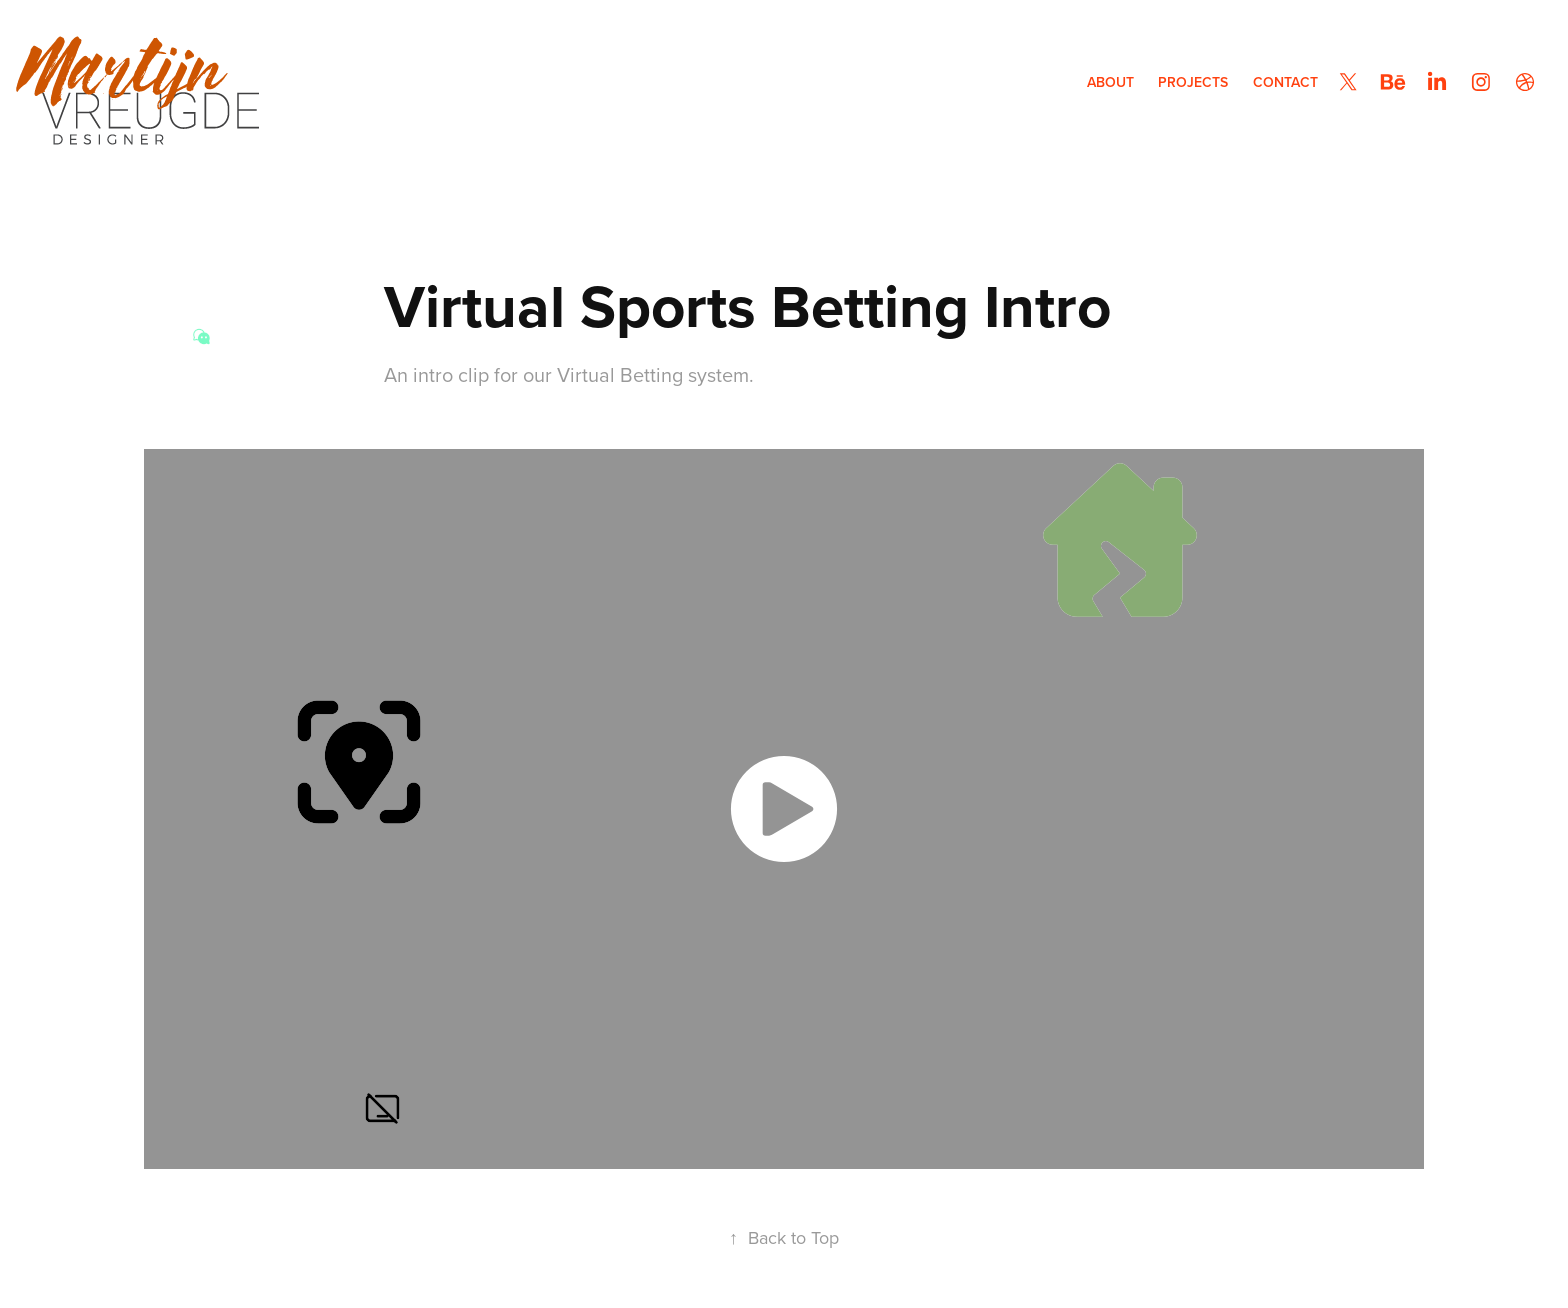 Image resolution: width=1568 pixels, height=1308 pixels. Describe the element at coordinates (359, 762) in the screenshot. I see `activate live view mode for real-time location tracking` at that location.